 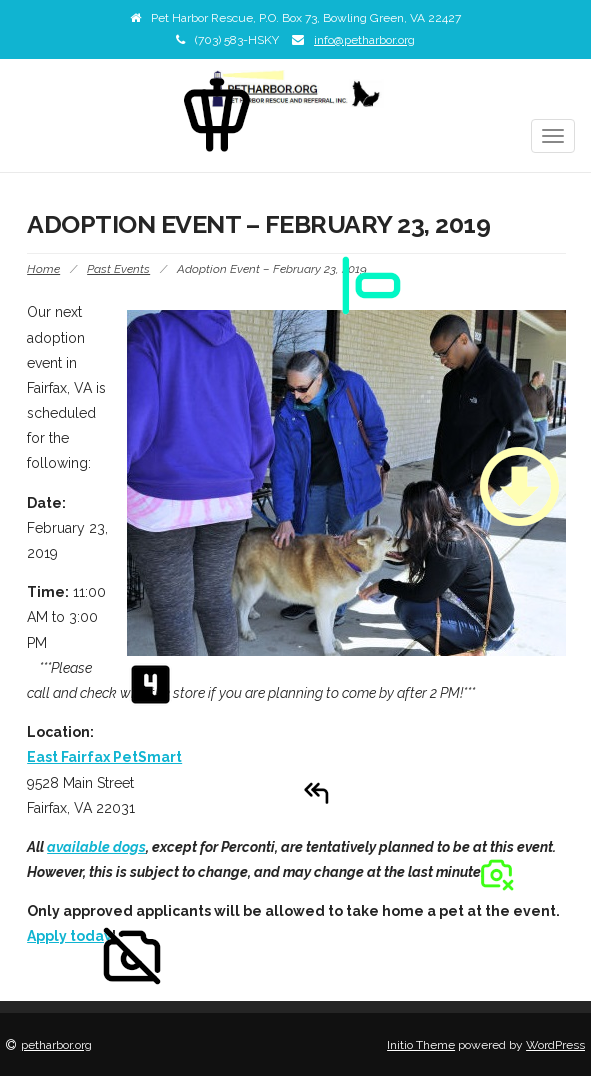 What do you see at coordinates (217, 115) in the screenshot?
I see `access air traffic control features` at bounding box center [217, 115].